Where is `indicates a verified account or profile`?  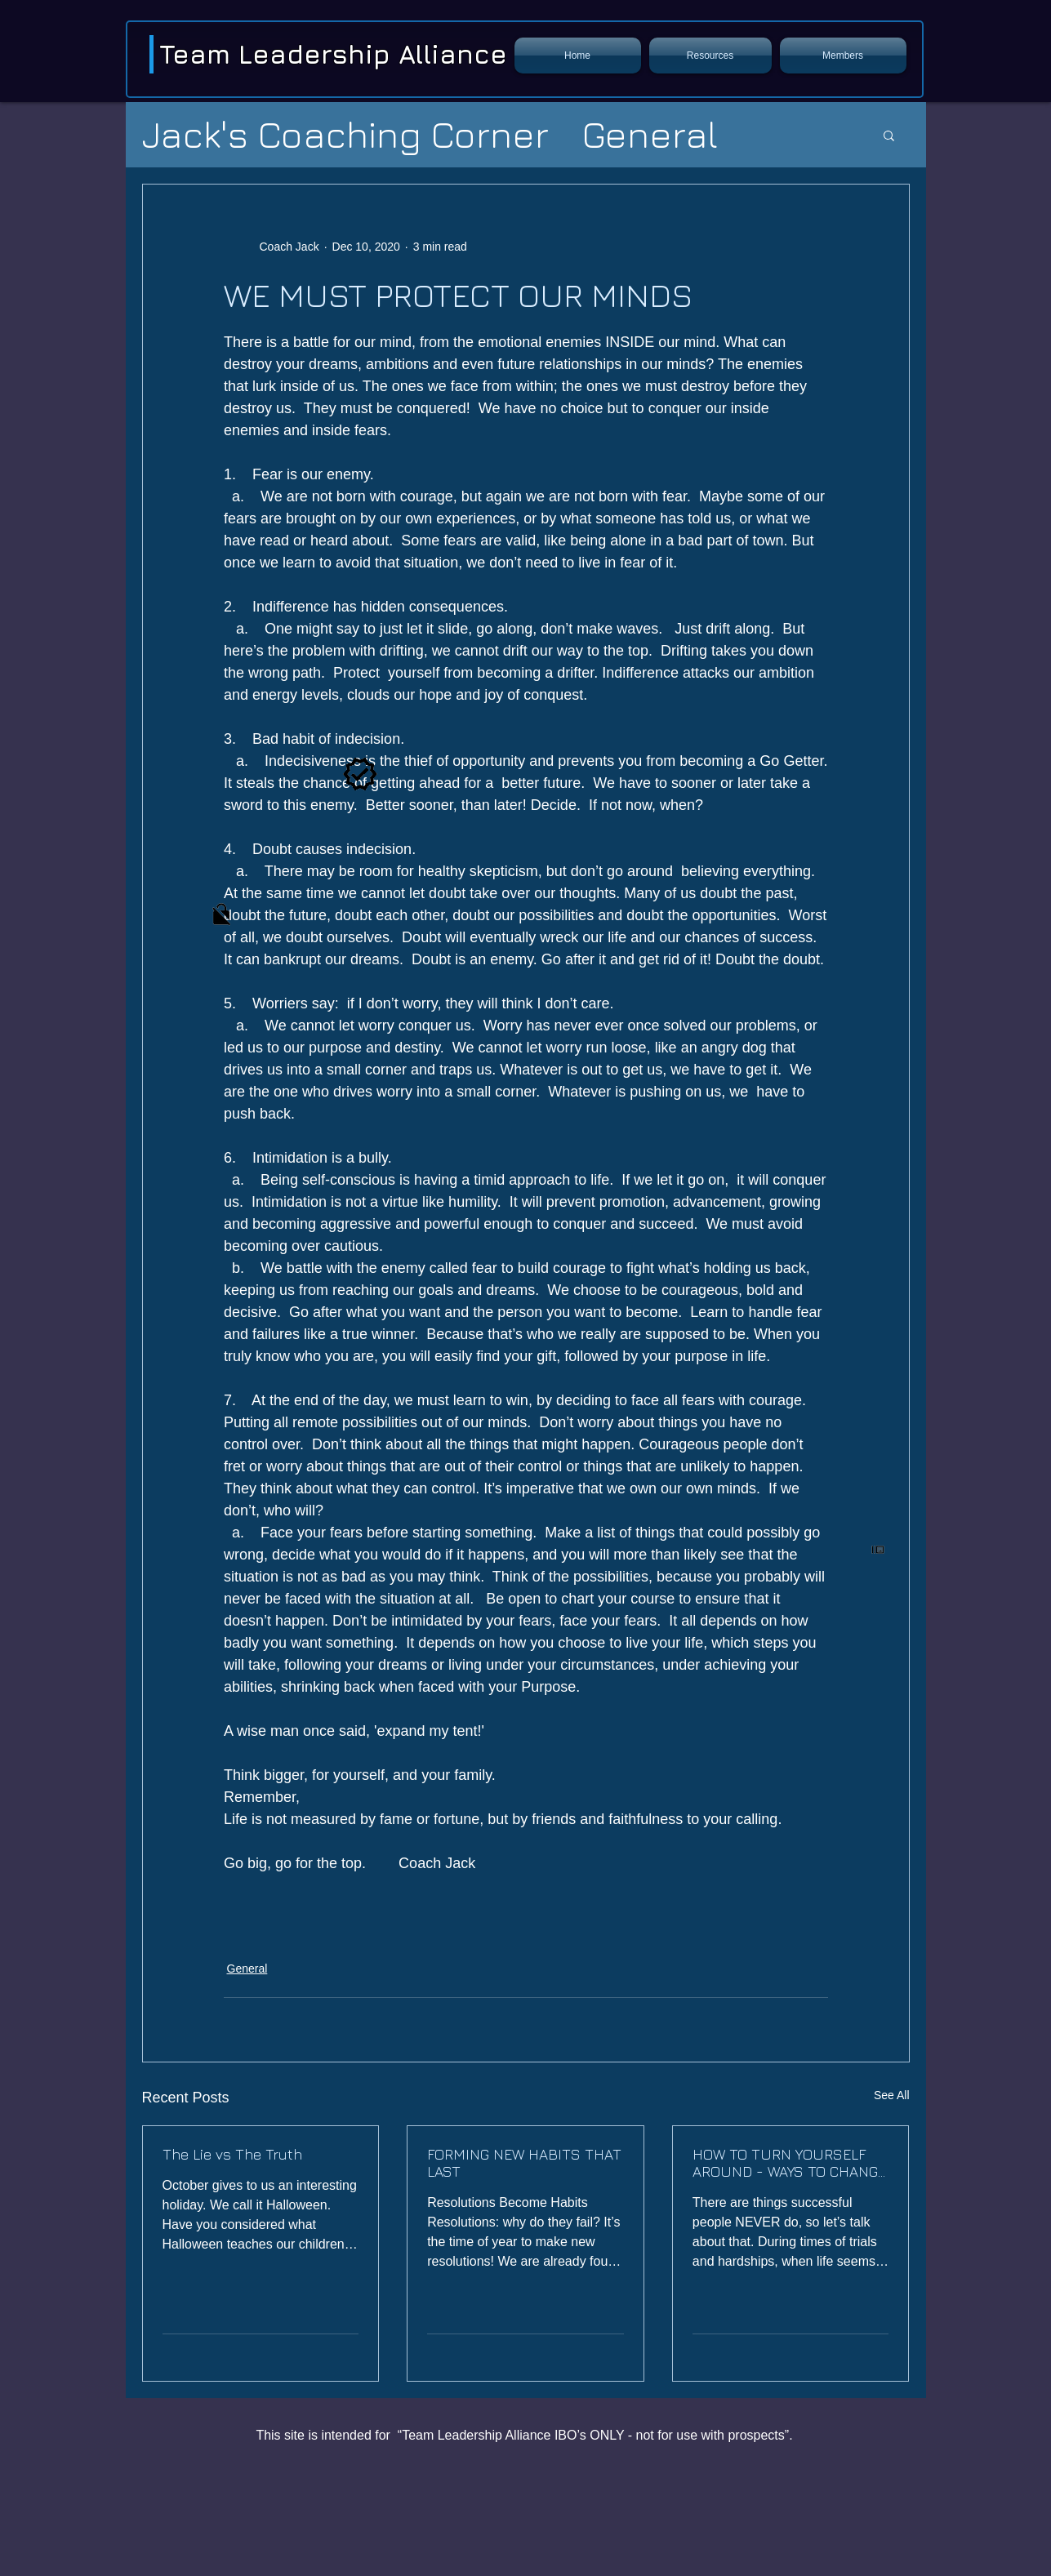 indicates a verified account or profile is located at coordinates (360, 774).